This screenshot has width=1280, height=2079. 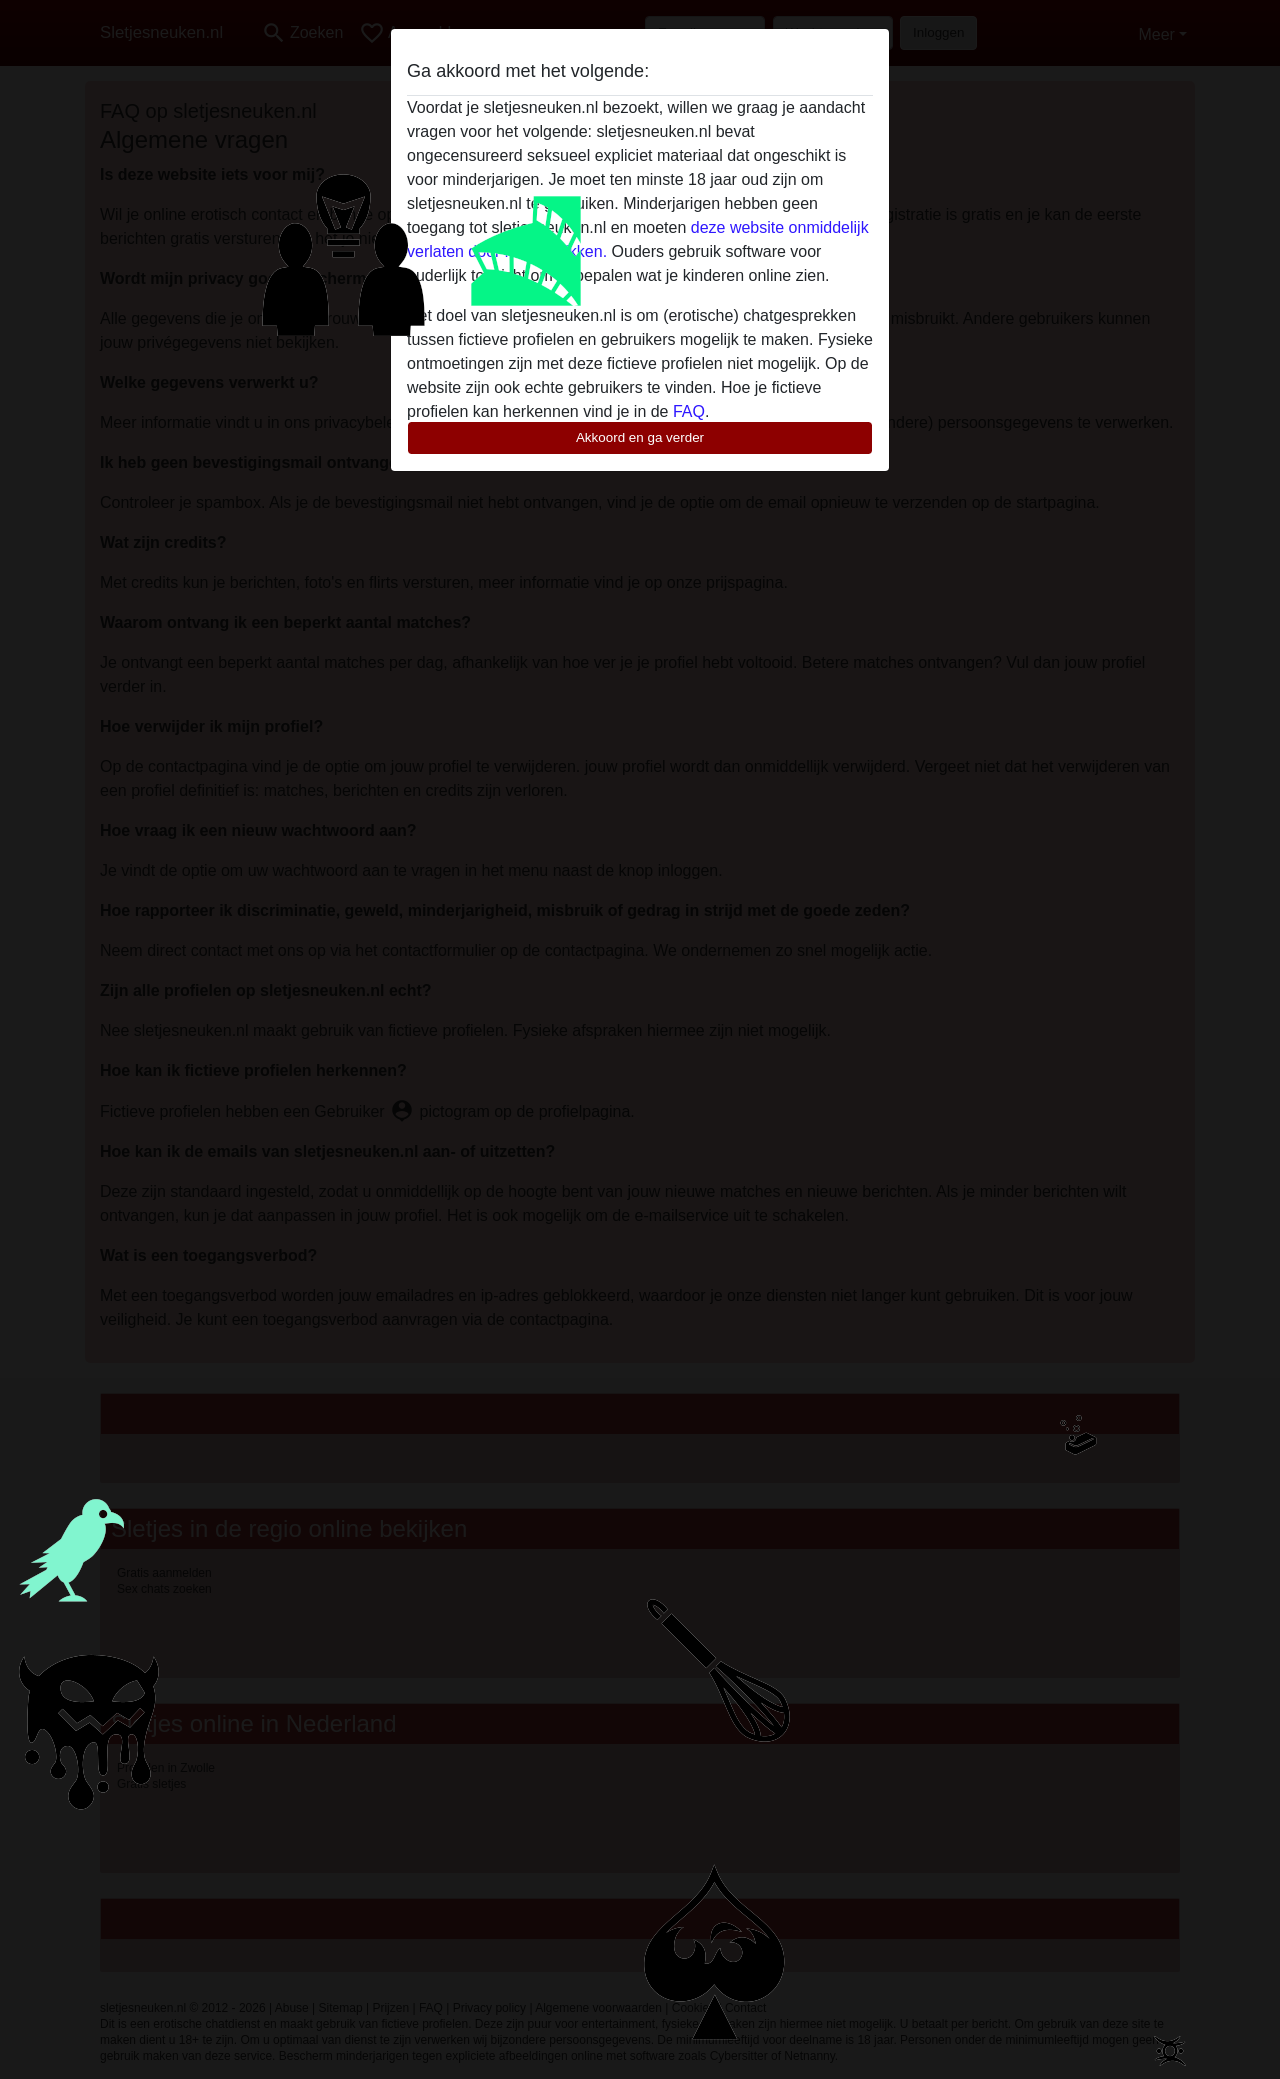 I want to click on indicates cleaning or sanitization feature, so click(x=1079, y=1435).